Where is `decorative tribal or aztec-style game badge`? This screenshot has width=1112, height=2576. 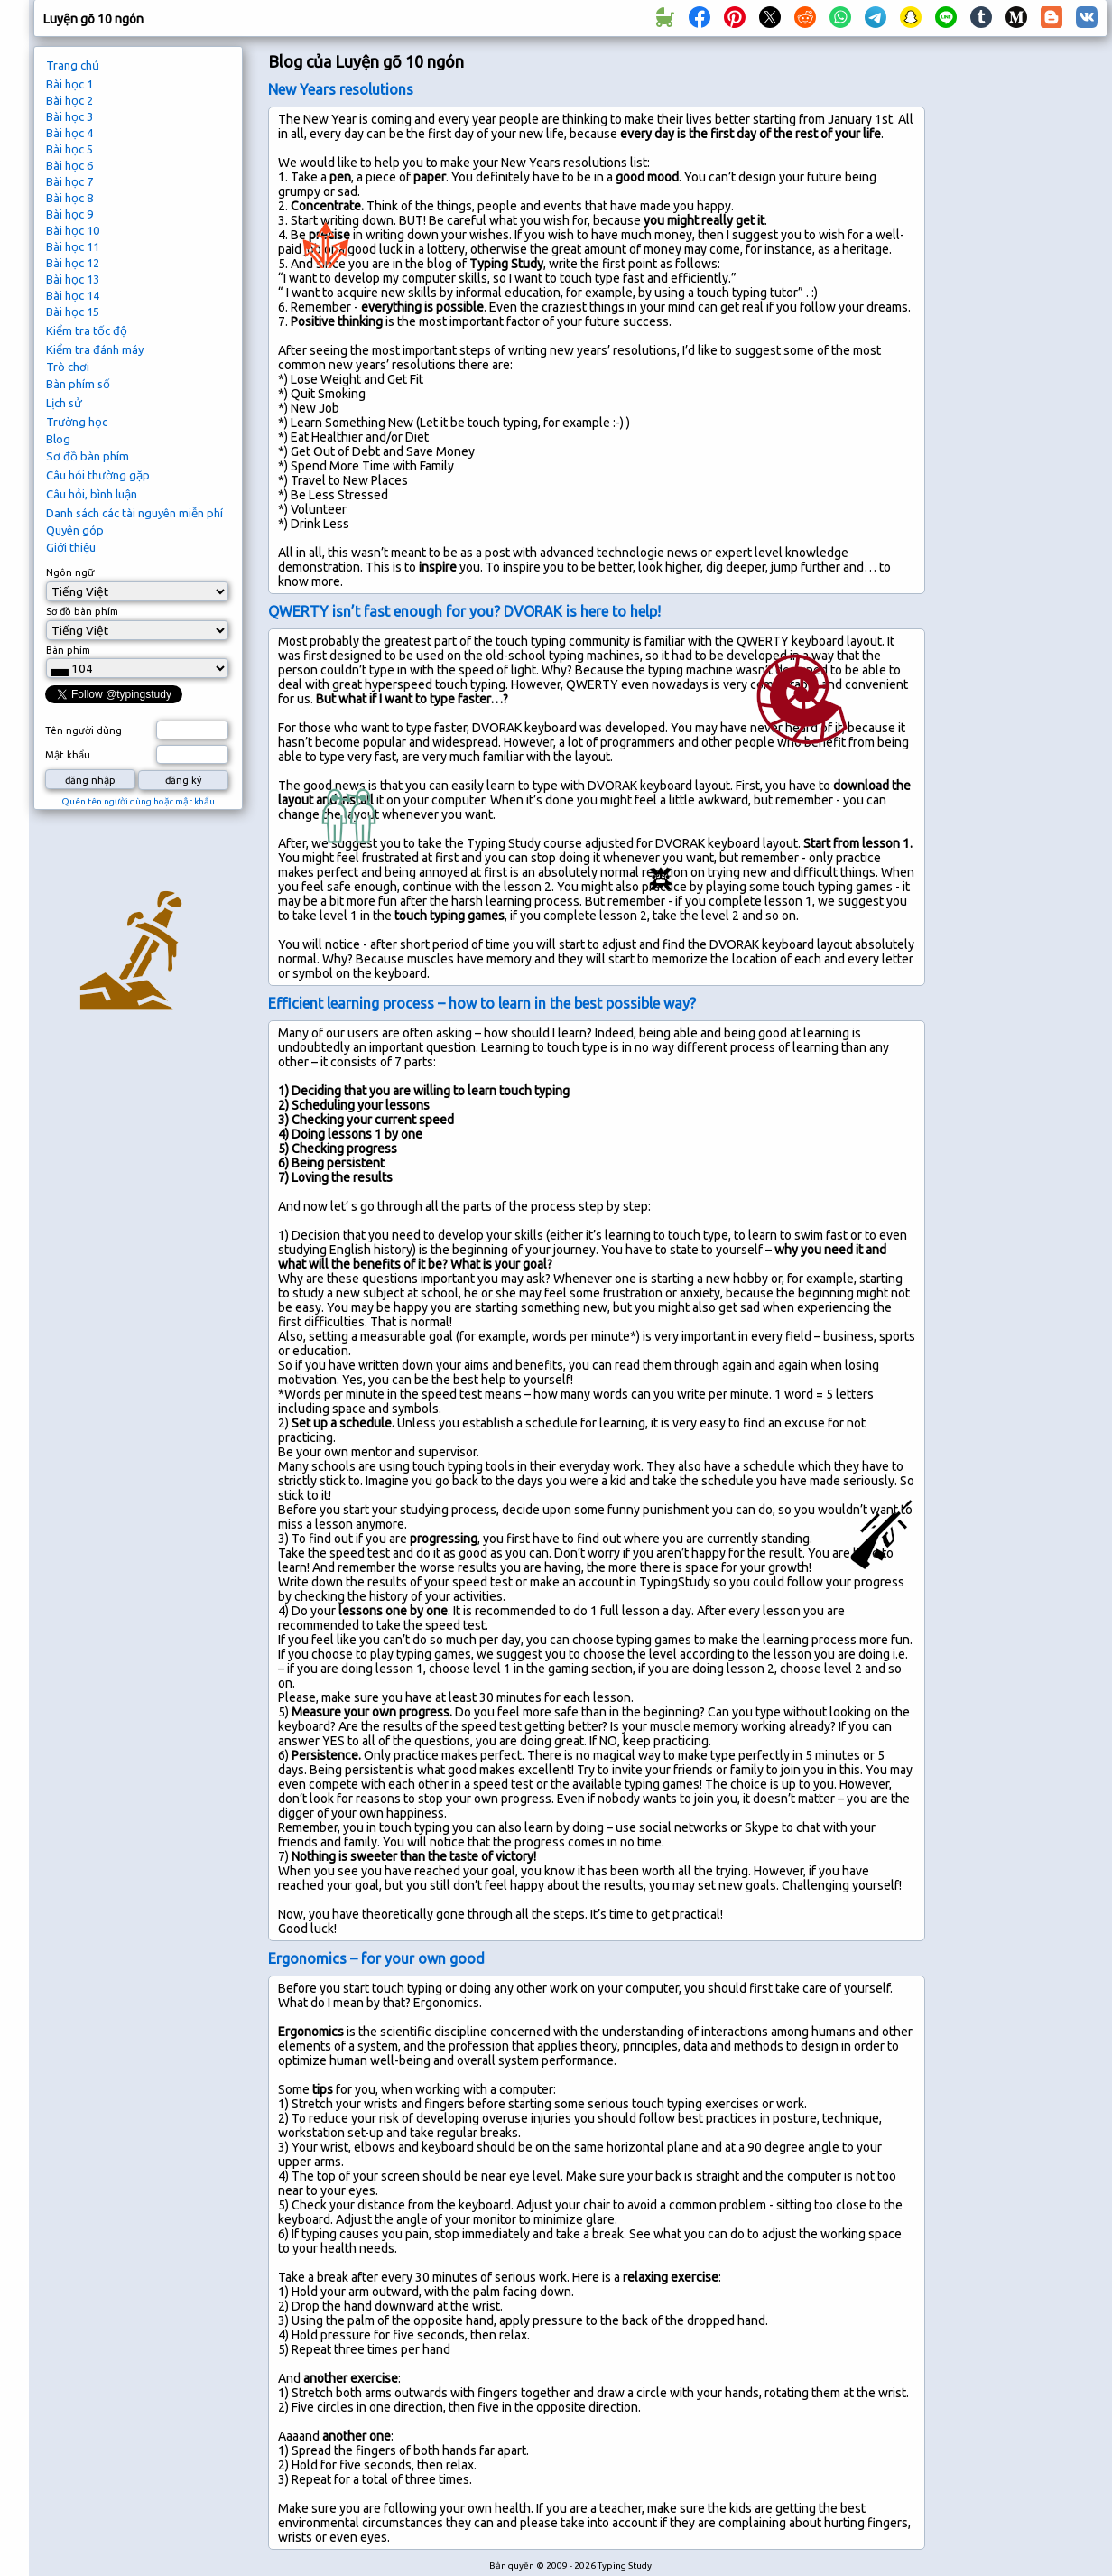
decorative tribal or aztec-style game badge is located at coordinates (661, 879).